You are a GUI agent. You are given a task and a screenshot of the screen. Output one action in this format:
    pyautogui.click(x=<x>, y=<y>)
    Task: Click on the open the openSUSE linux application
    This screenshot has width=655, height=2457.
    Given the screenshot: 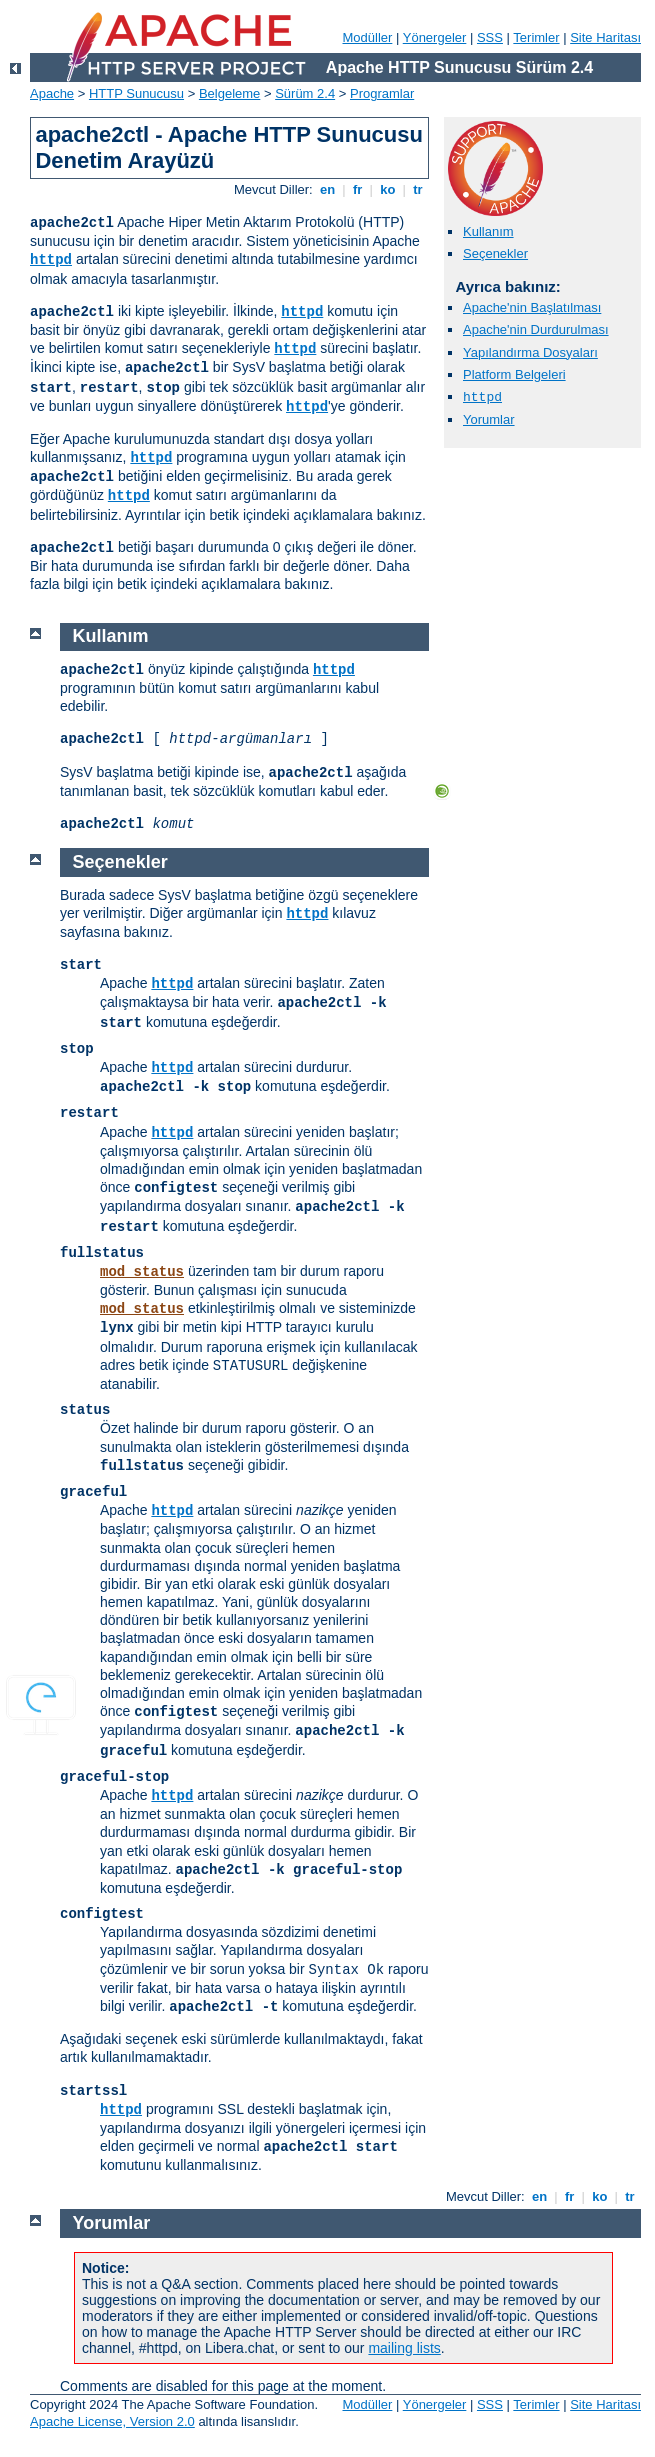 What is the action you would take?
    pyautogui.click(x=442, y=791)
    